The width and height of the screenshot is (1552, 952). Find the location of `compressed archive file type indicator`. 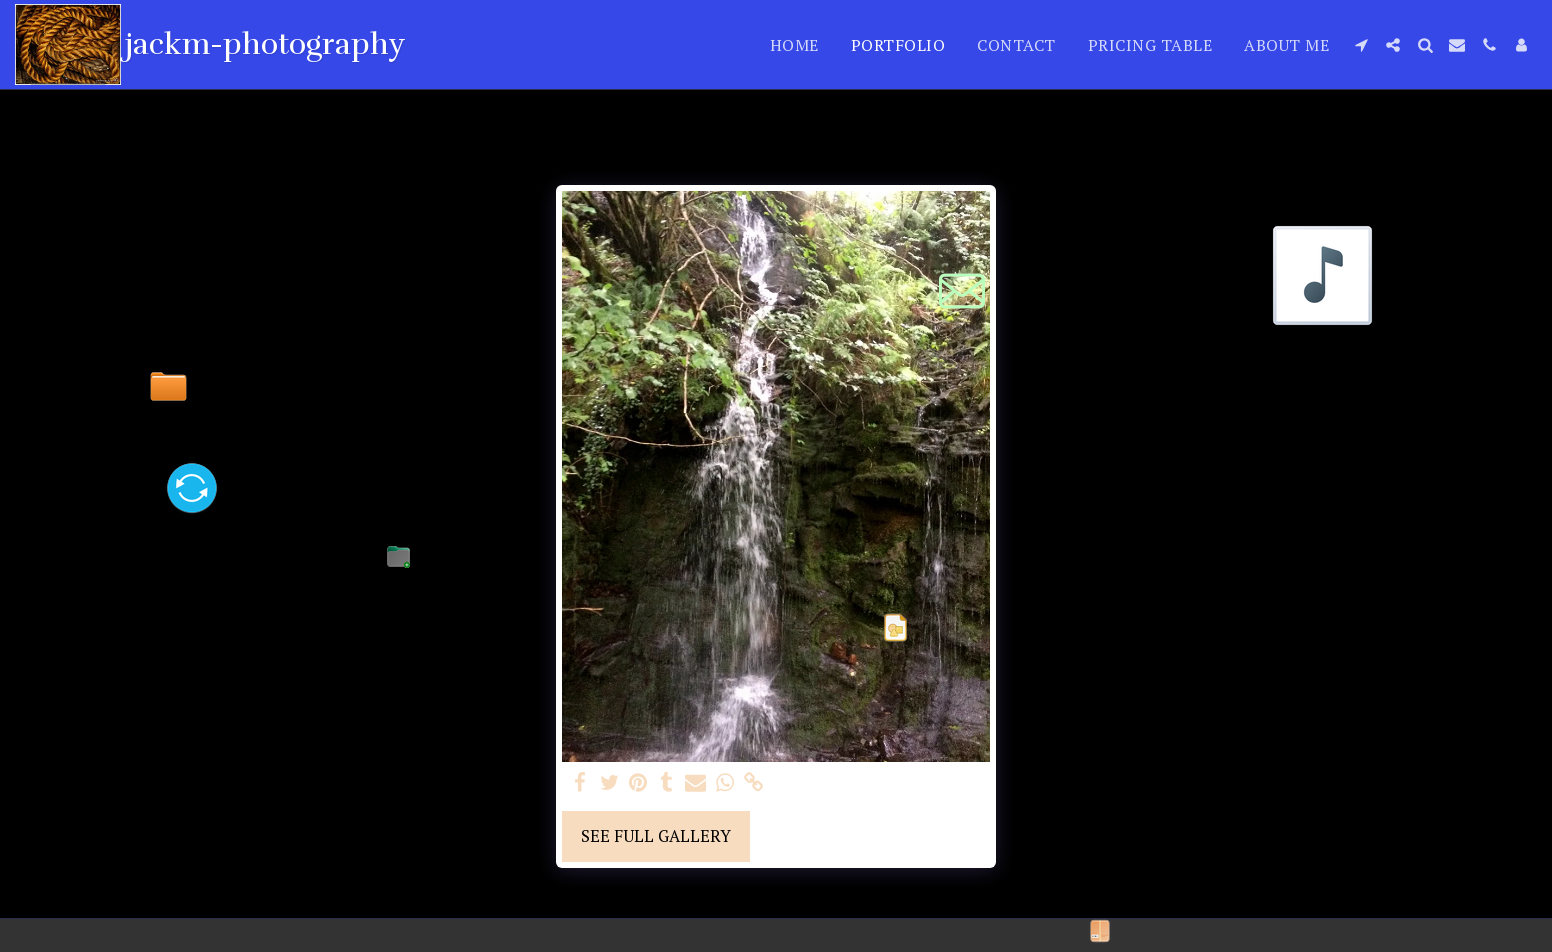

compressed archive file type indicator is located at coordinates (1100, 931).